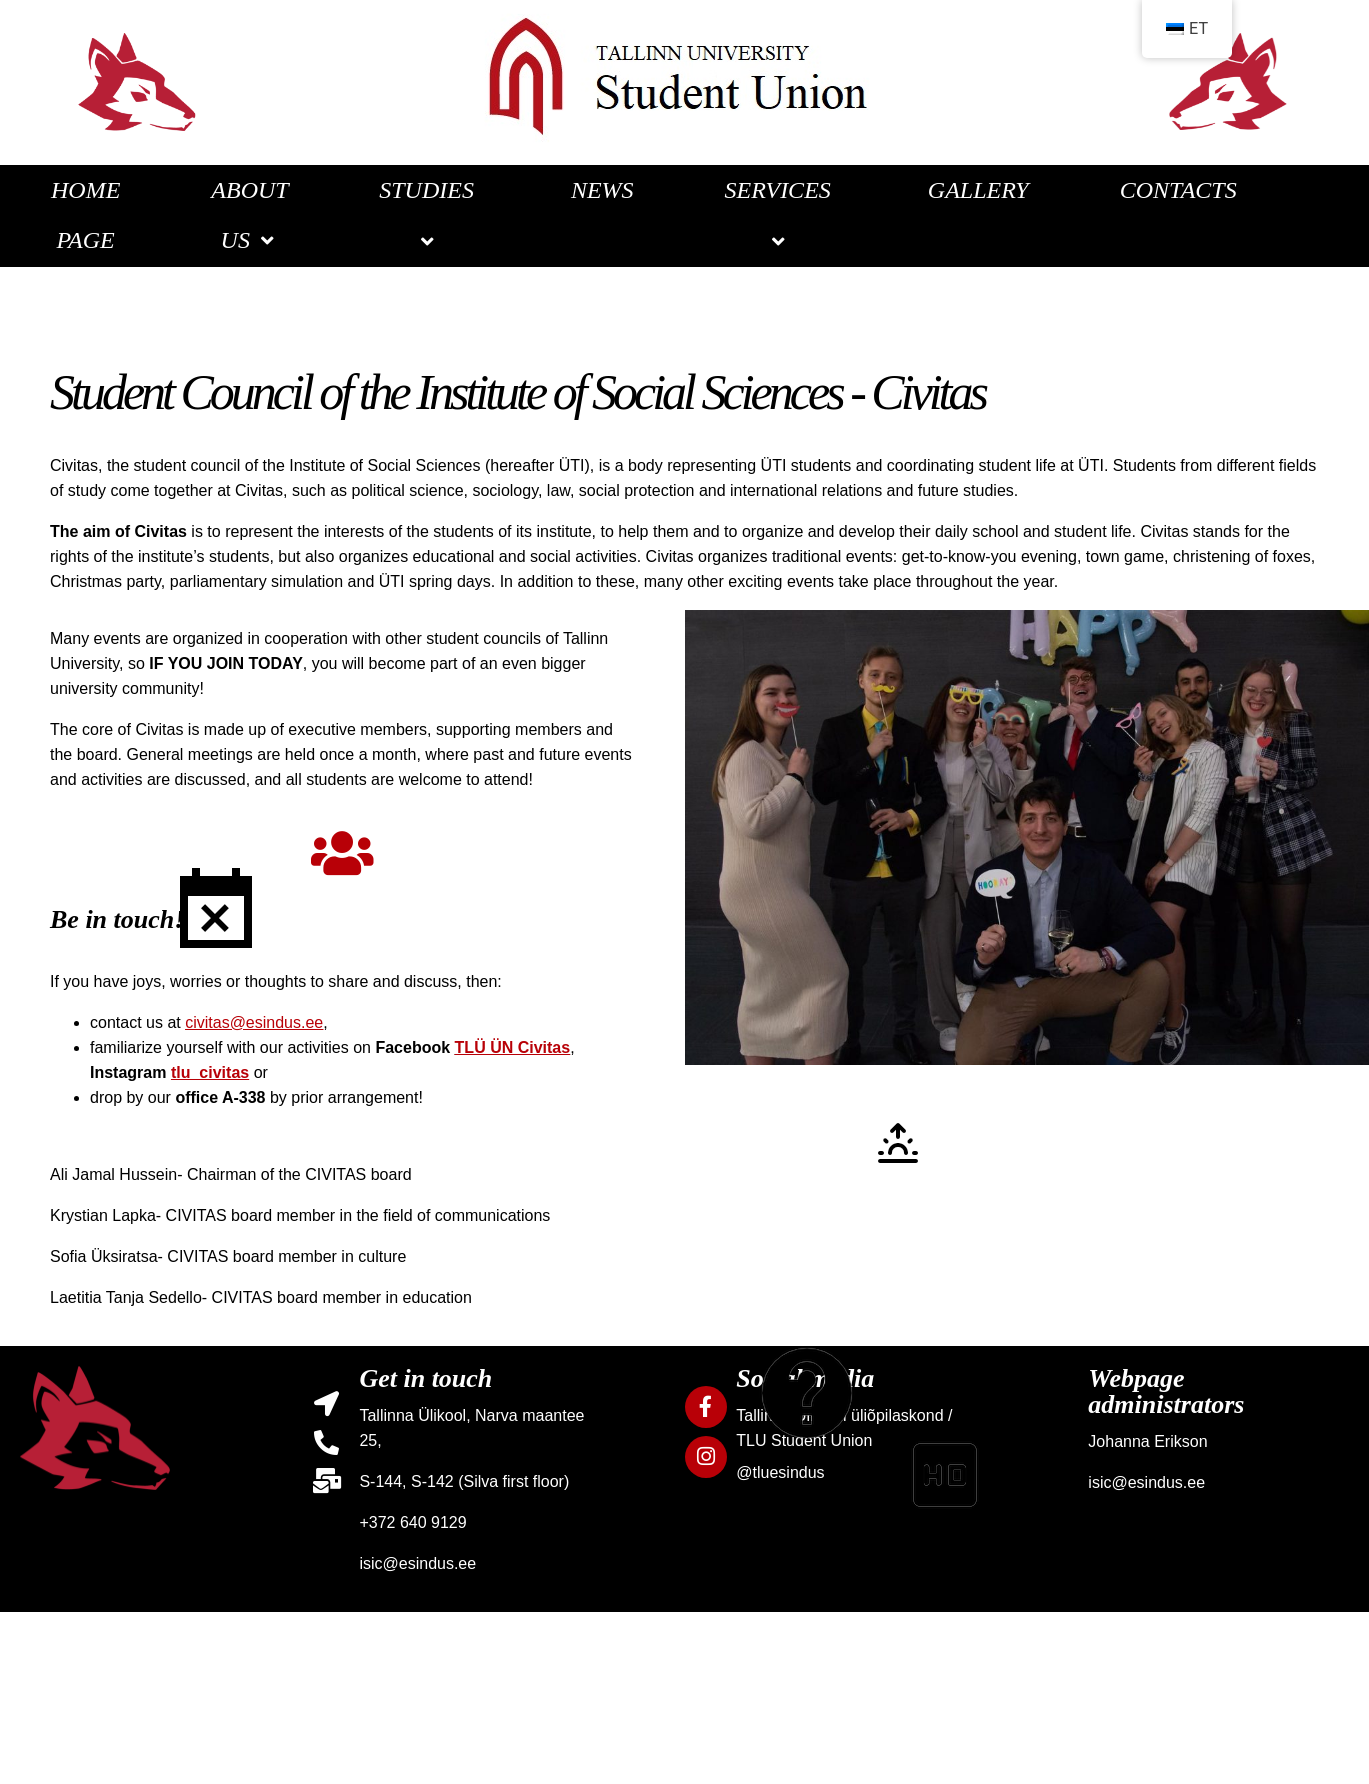  What do you see at coordinates (945, 1475) in the screenshot?
I see `indicates high definition video quality available` at bounding box center [945, 1475].